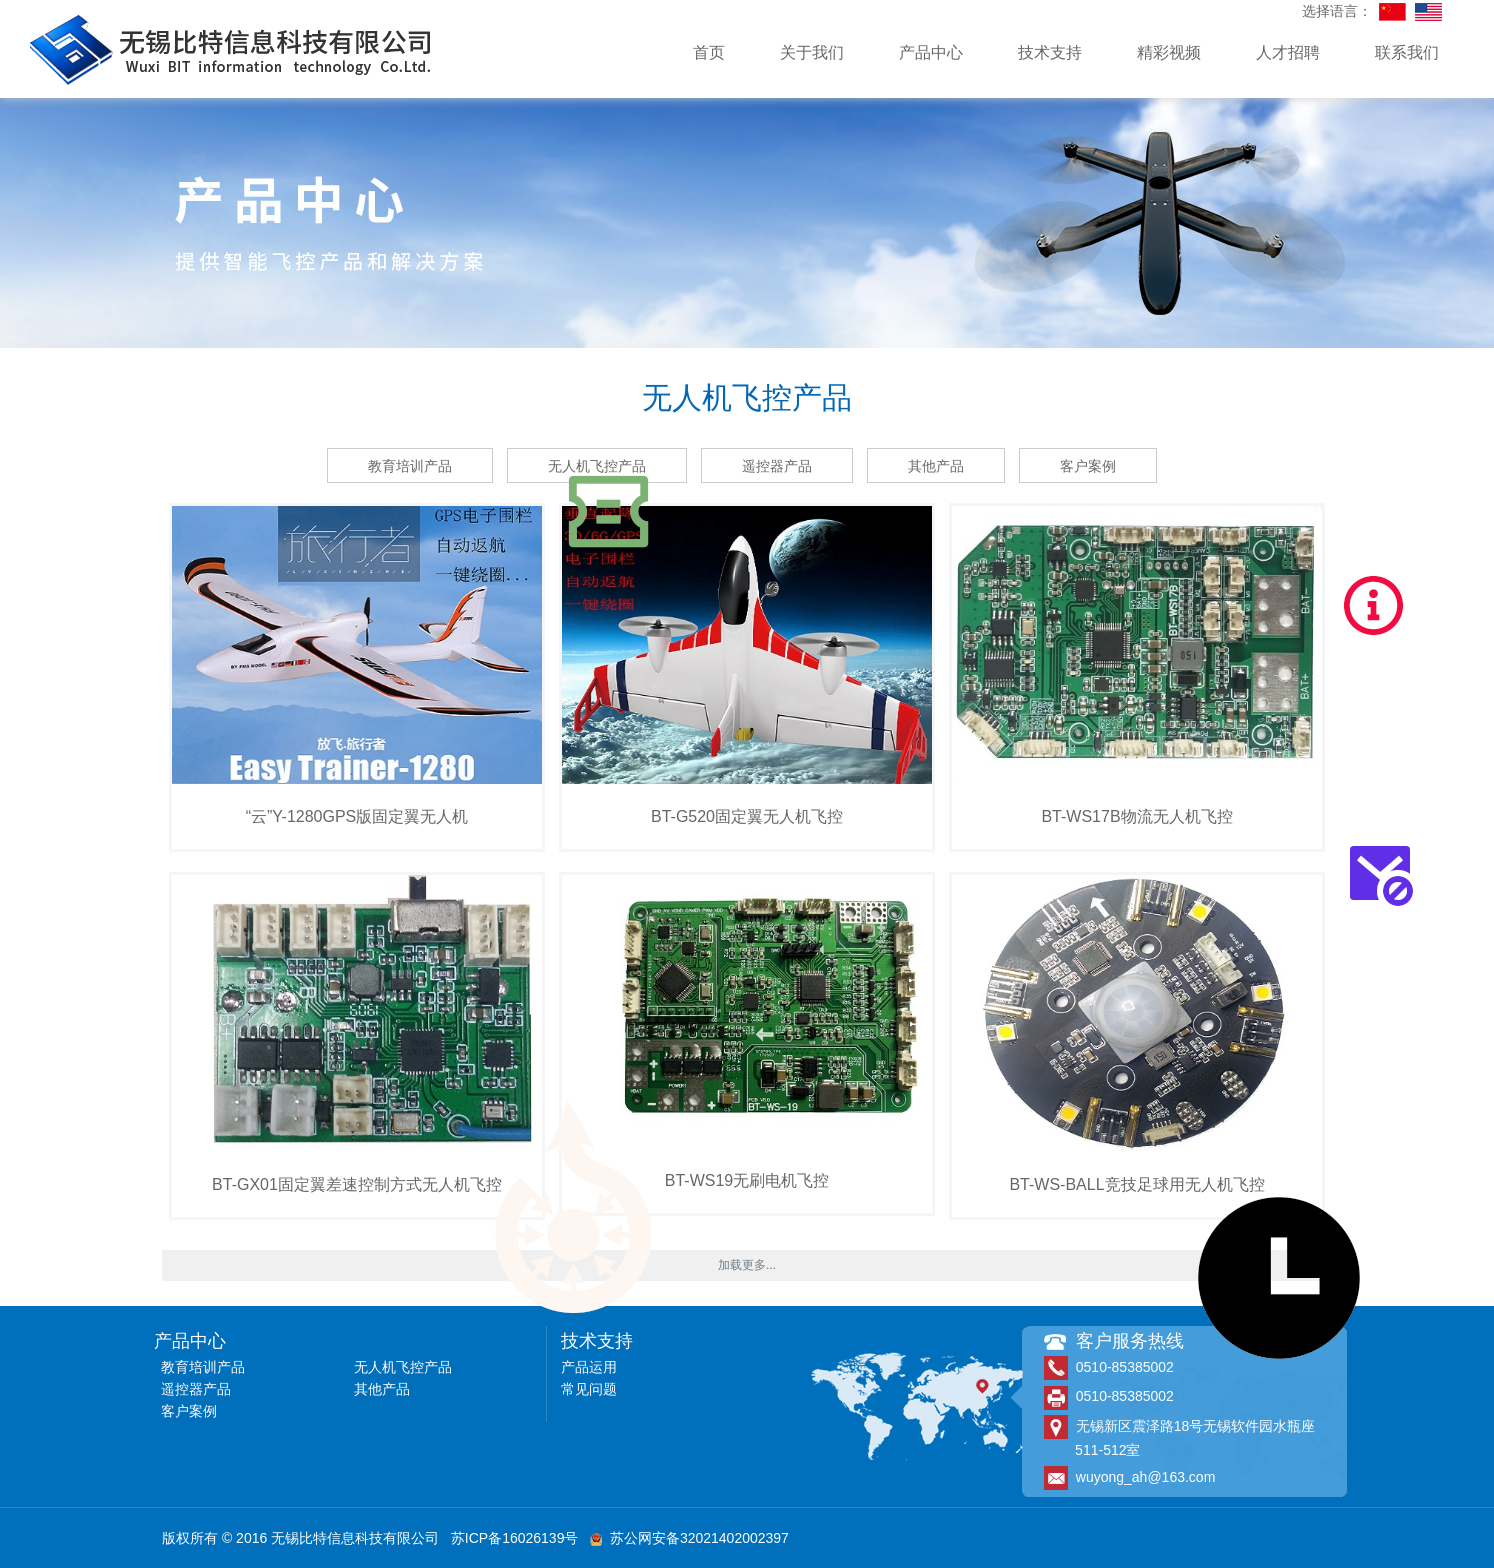 The width and height of the screenshot is (1494, 1568). What do you see at coordinates (573, 1206) in the screenshot?
I see `visit wikimedia commons` at bounding box center [573, 1206].